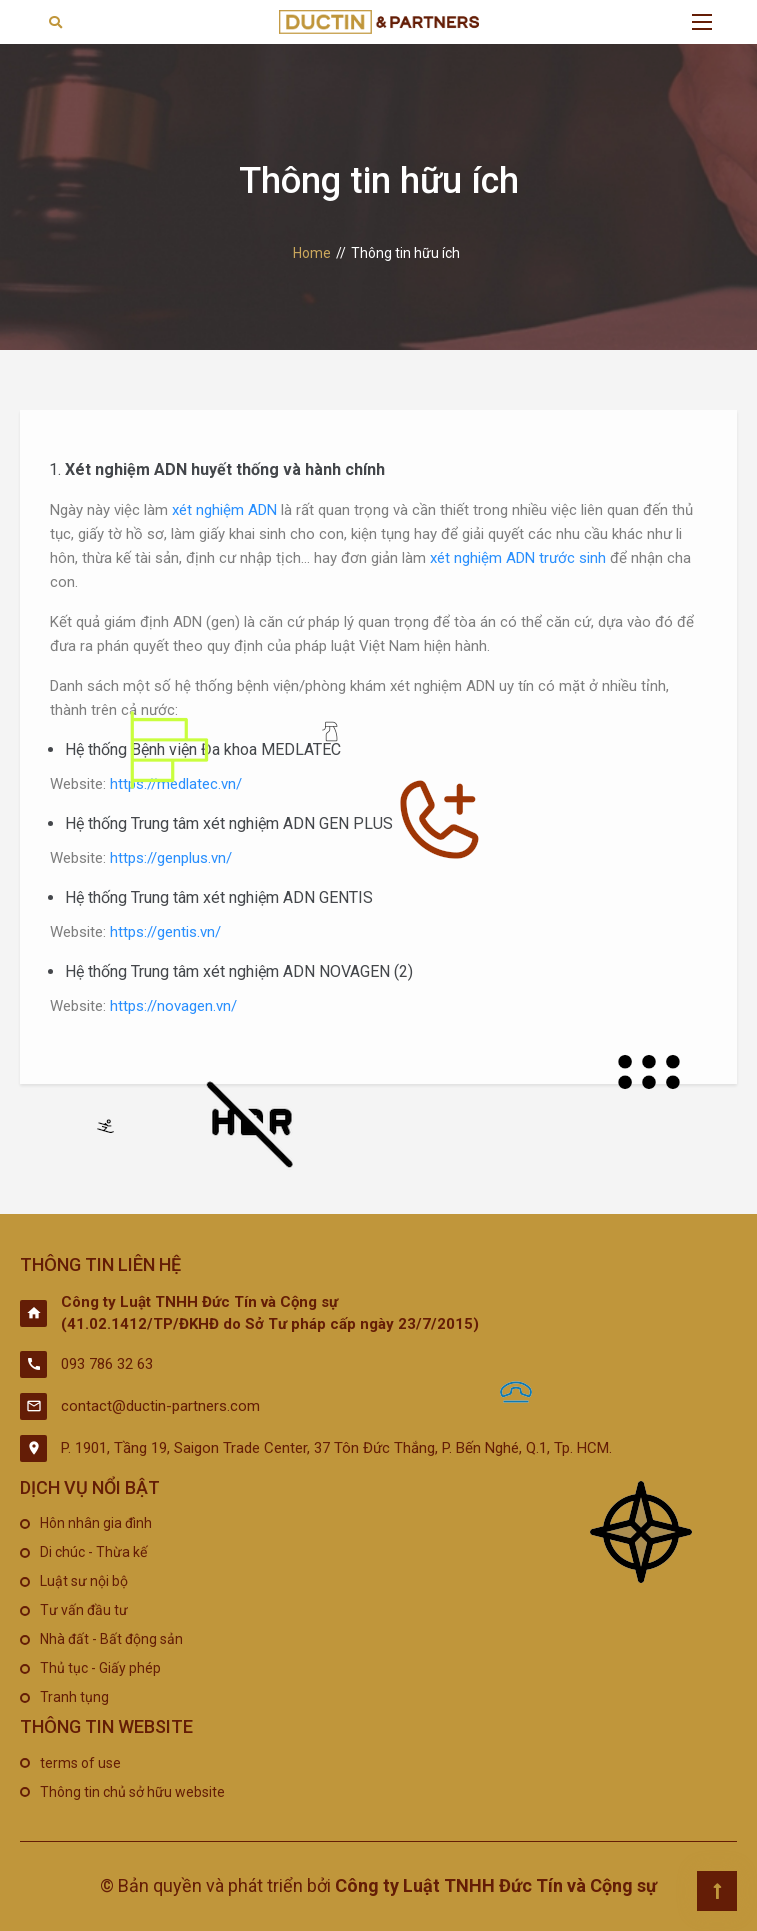 This screenshot has width=757, height=1931. I want to click on navigate or view map orientation, so click(641, 1532).